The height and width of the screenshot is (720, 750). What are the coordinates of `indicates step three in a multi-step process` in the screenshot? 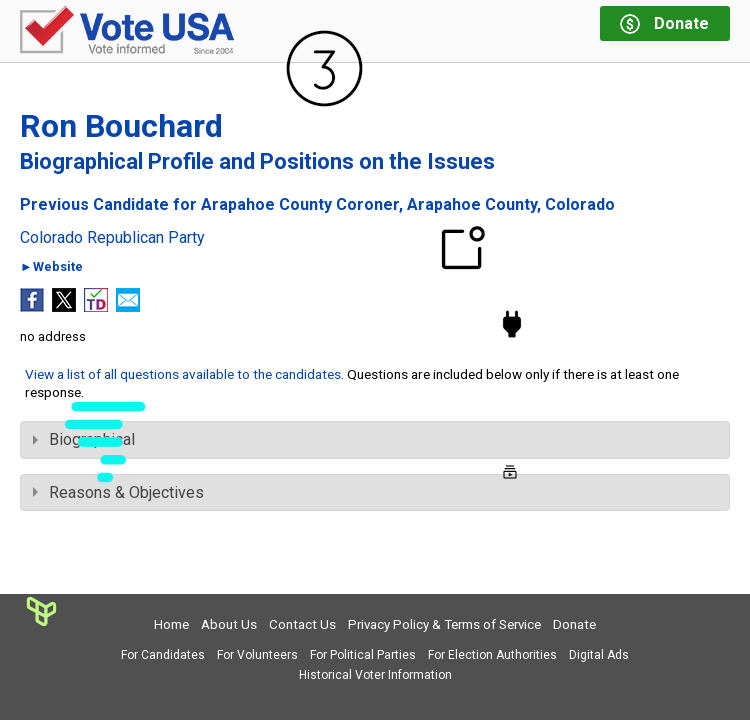 It's located at (324, 68).